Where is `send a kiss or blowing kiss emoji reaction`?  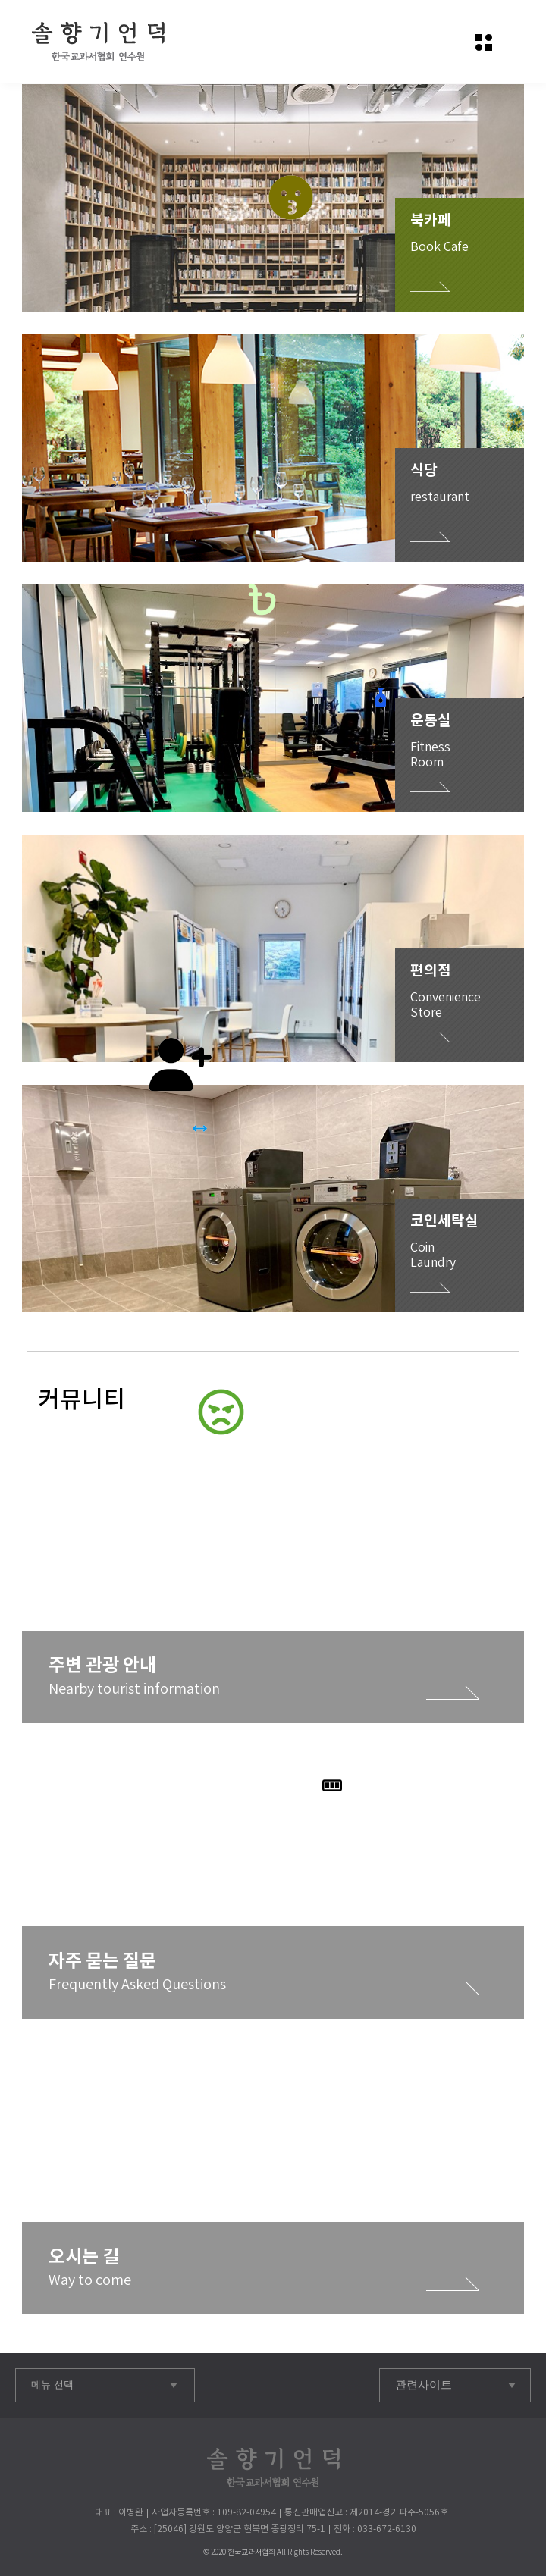
send a kiss or blowing kiss emoji reaction is located at coordinates (290, 197).